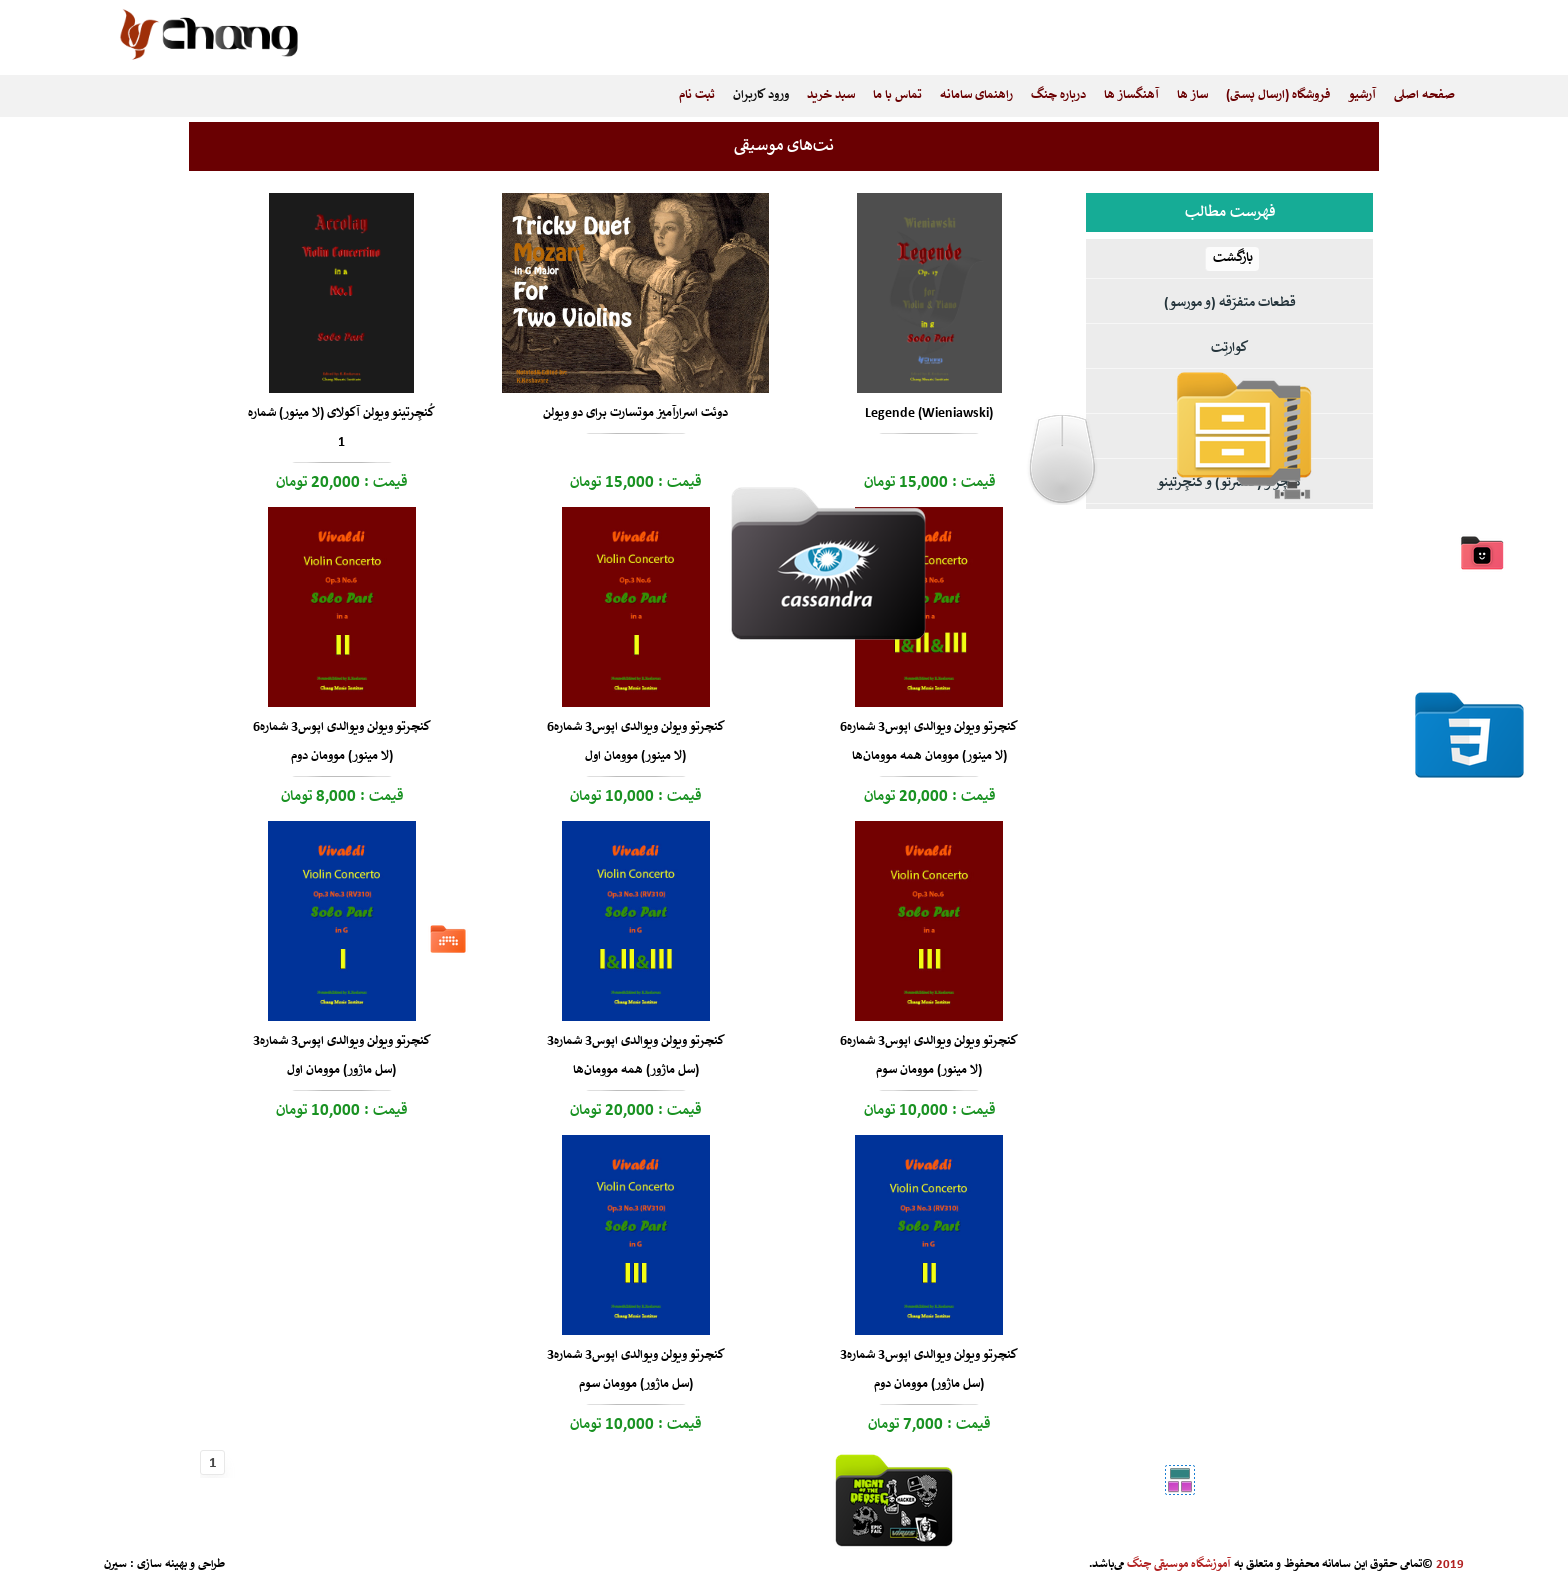 This screenshot has height=1584, width=1568. Describe the element at coordinates (1180, 1480) in the screenshot. I see `select all items in the current view` at that location.